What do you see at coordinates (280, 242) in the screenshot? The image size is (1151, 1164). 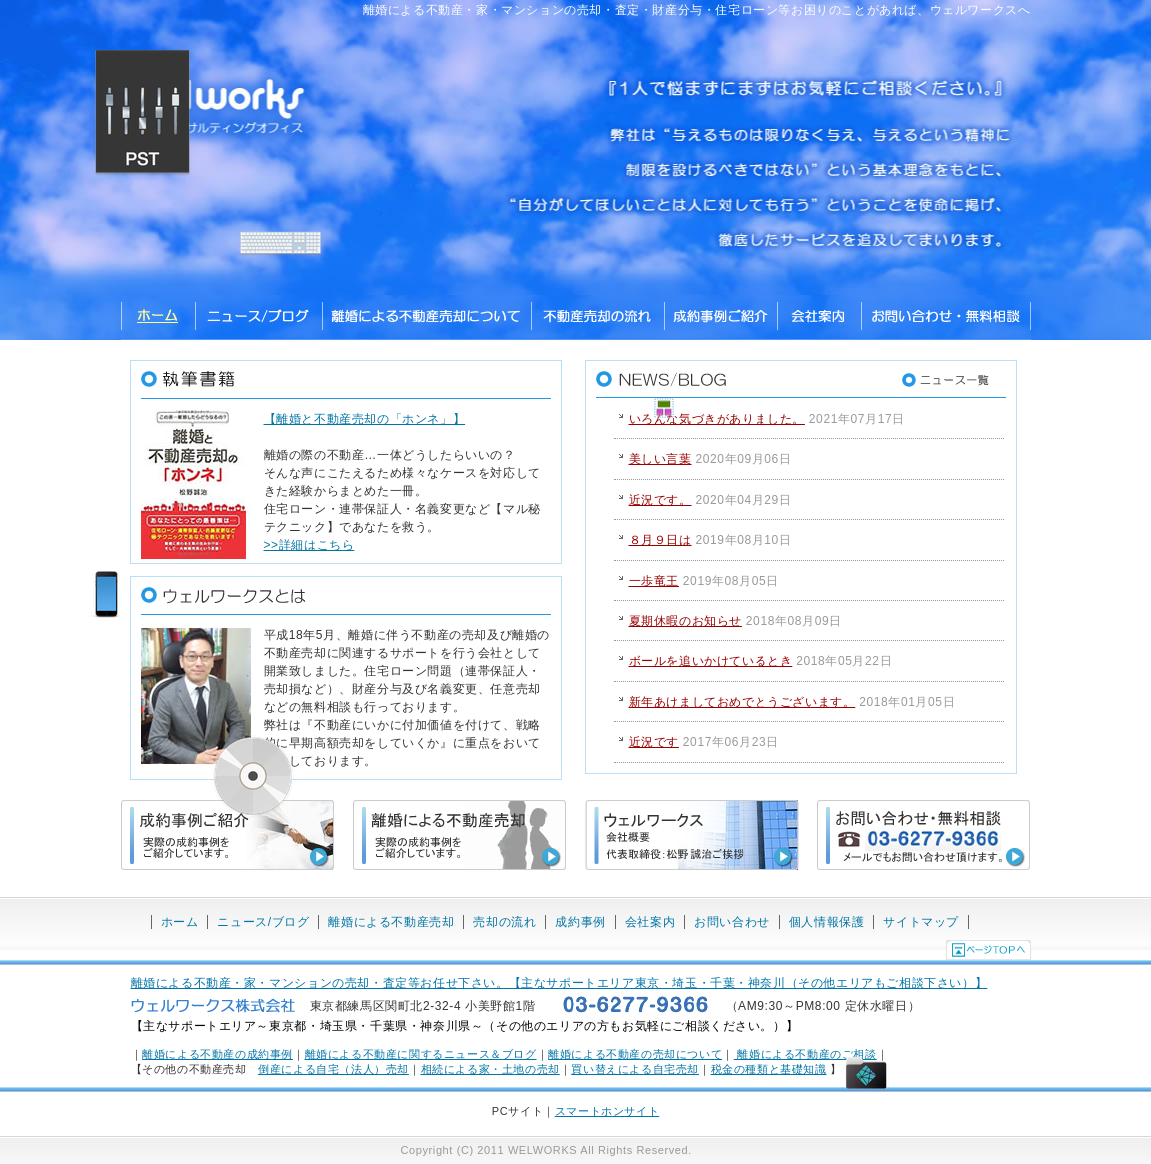 I see `connect a bluetooth keyboard` at bounding box center [280, 242].